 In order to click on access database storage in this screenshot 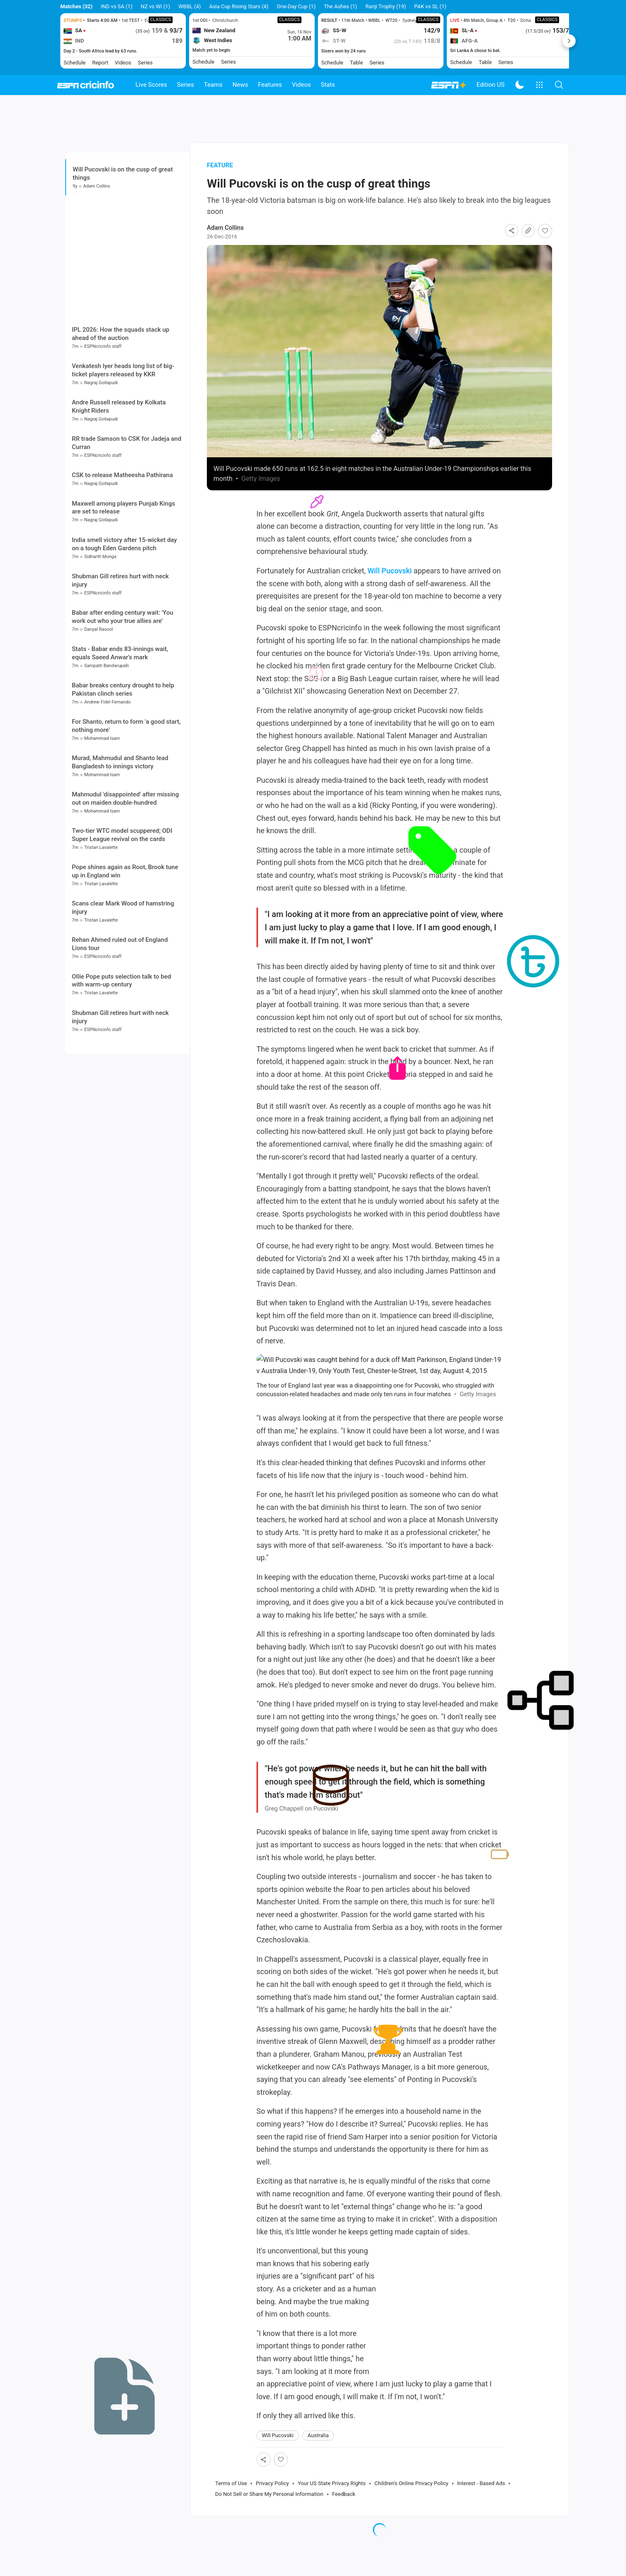, I will do `click(331, 1785)`.